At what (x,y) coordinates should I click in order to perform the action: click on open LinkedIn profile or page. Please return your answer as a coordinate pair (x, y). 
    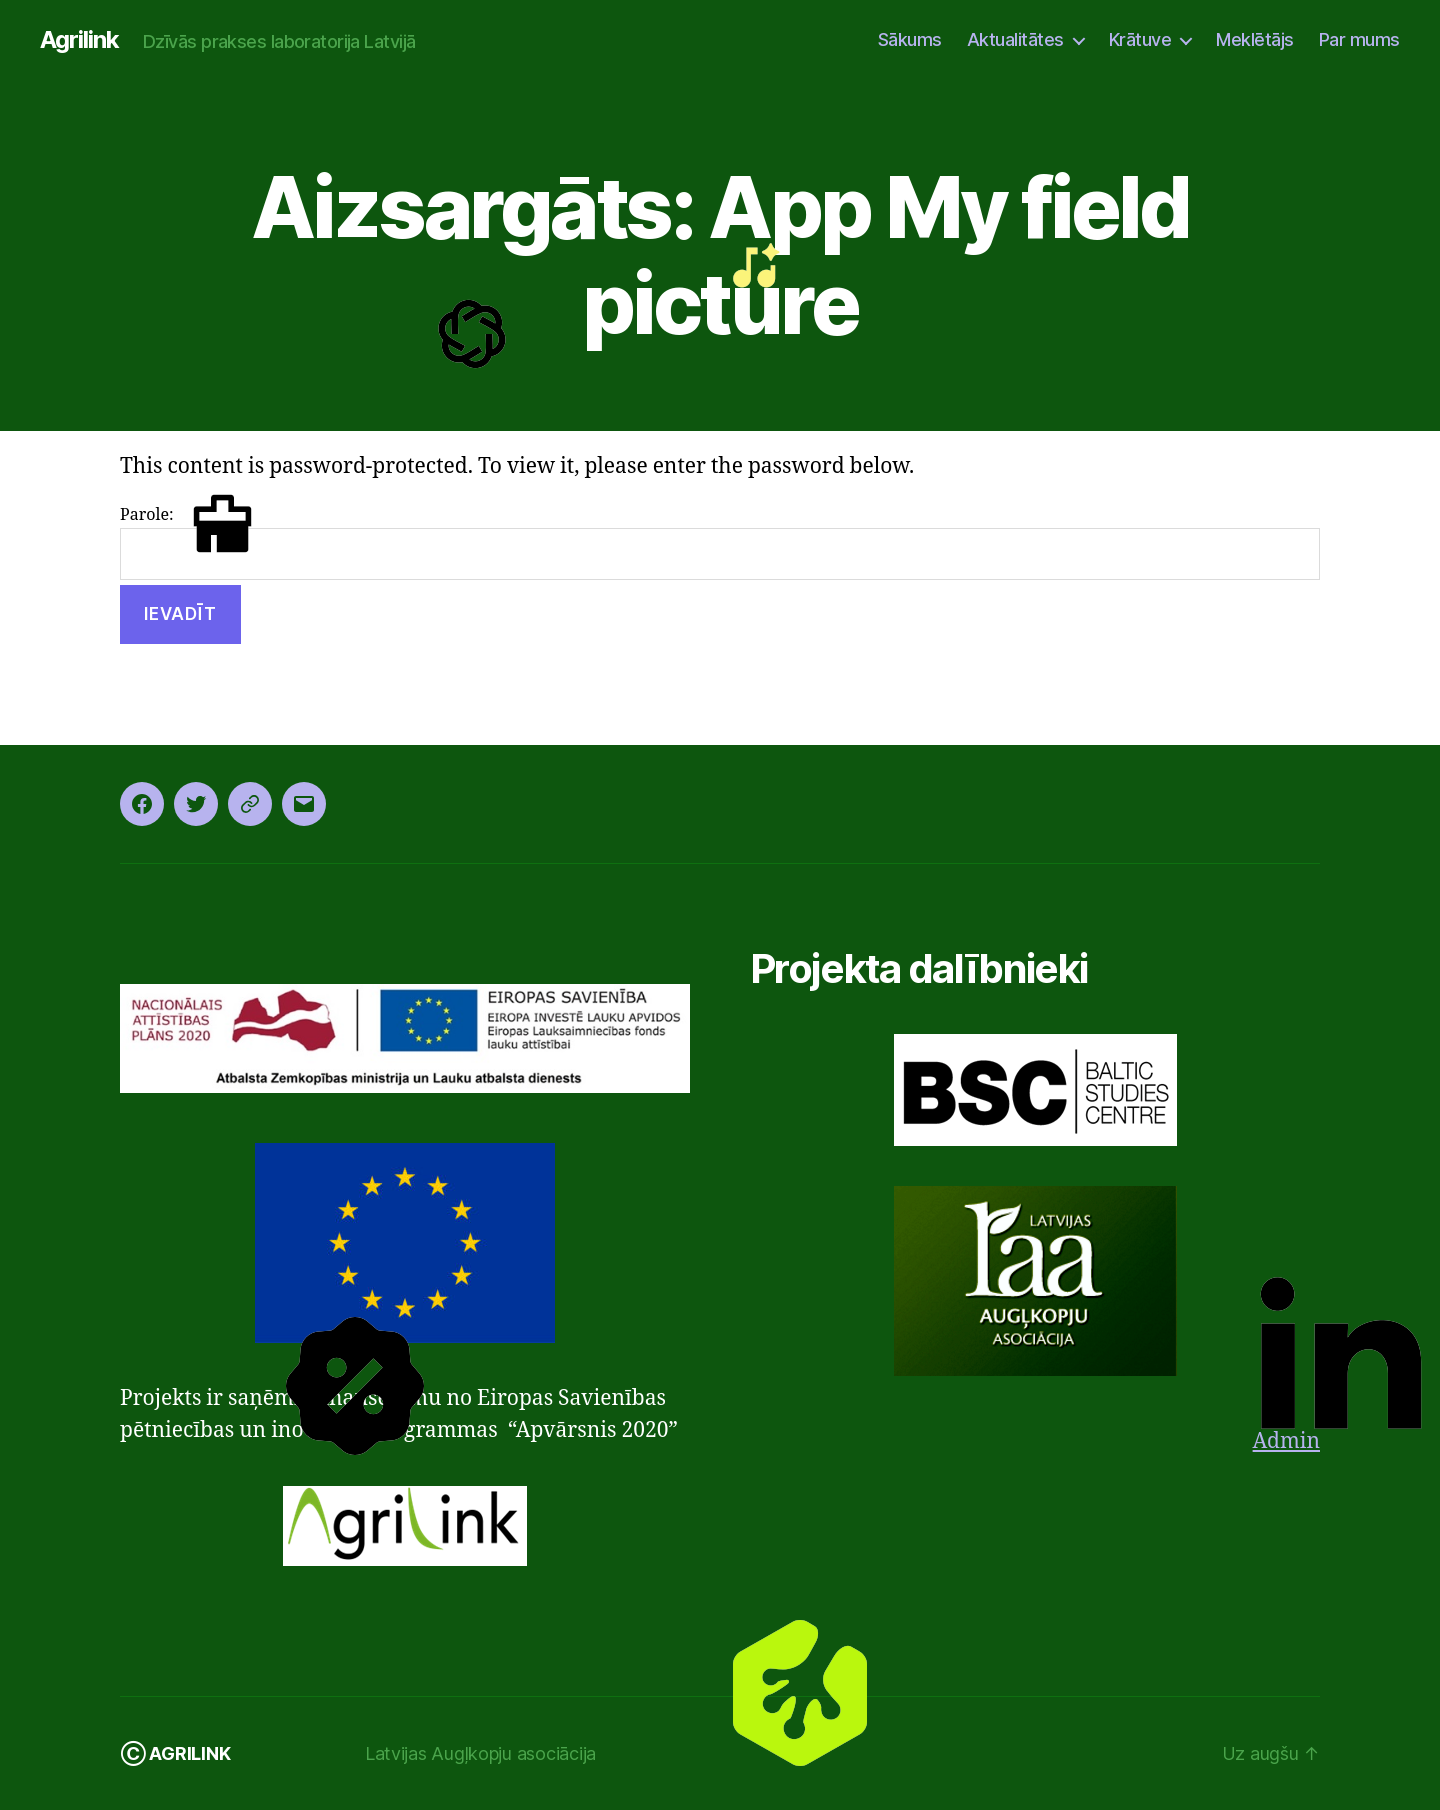
    Looking at the image, I should click on (1337, 1353).